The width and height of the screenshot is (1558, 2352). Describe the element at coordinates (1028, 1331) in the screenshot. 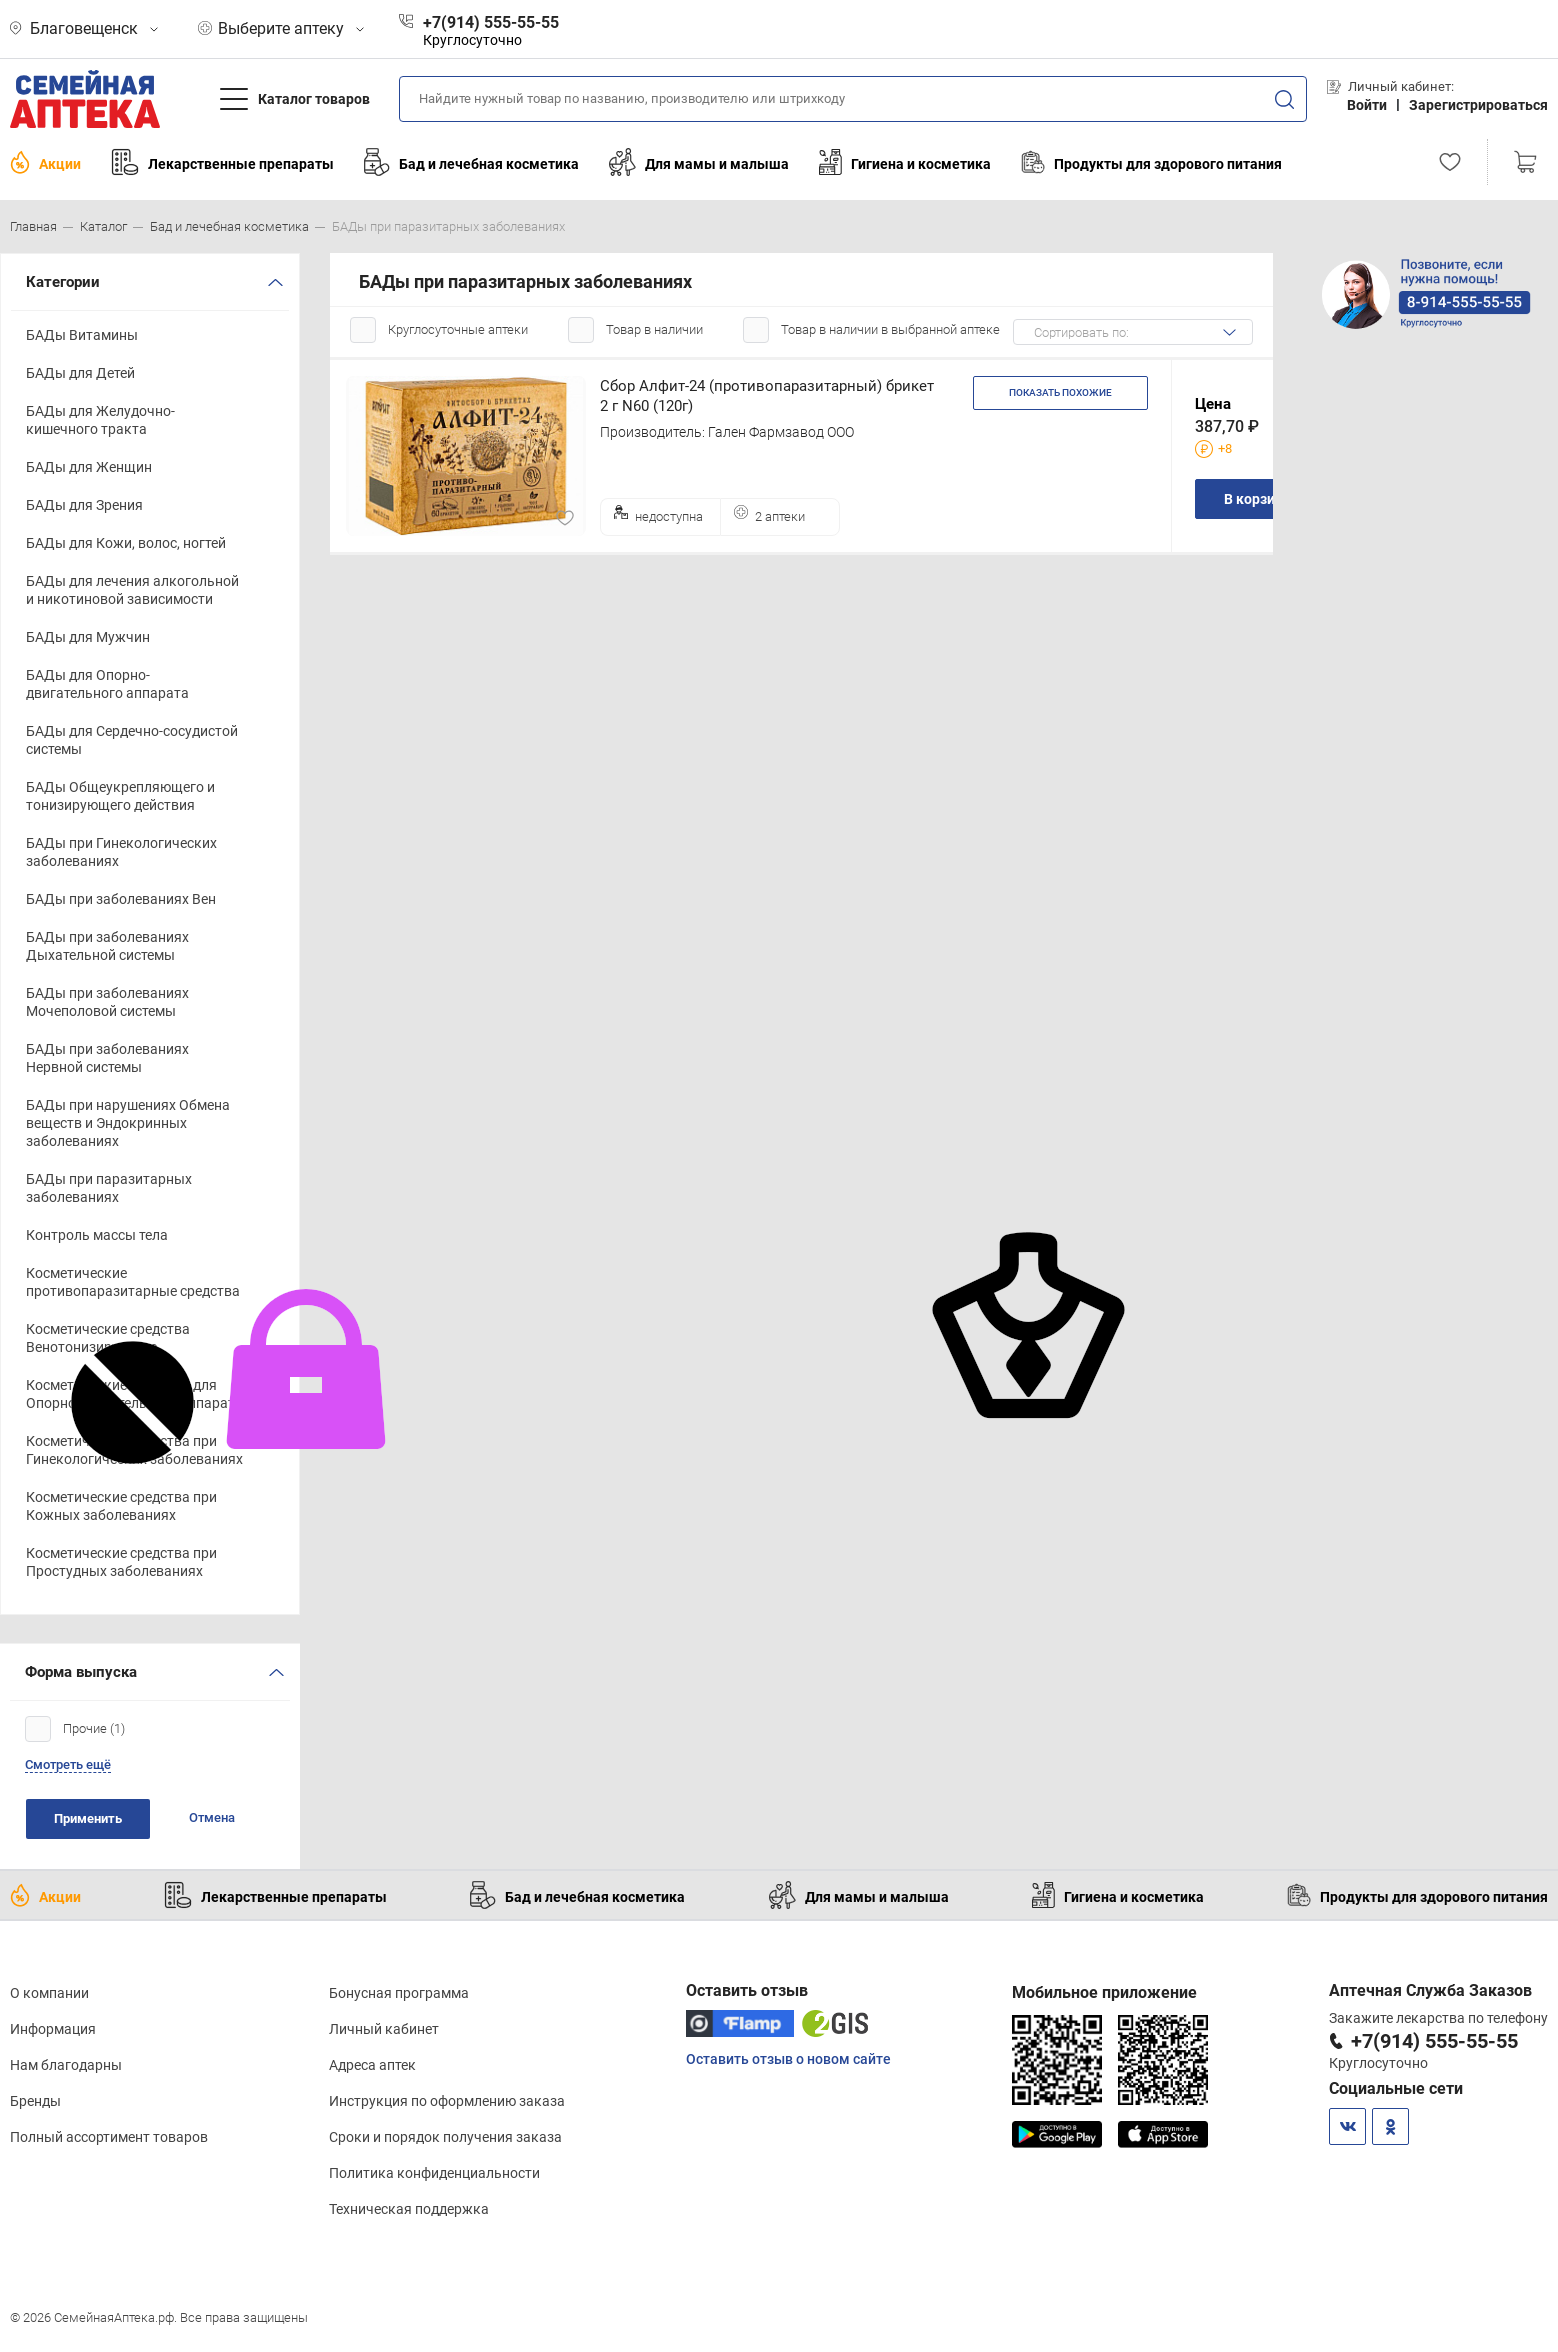

I see `browse jewelry or accessories` at that location.